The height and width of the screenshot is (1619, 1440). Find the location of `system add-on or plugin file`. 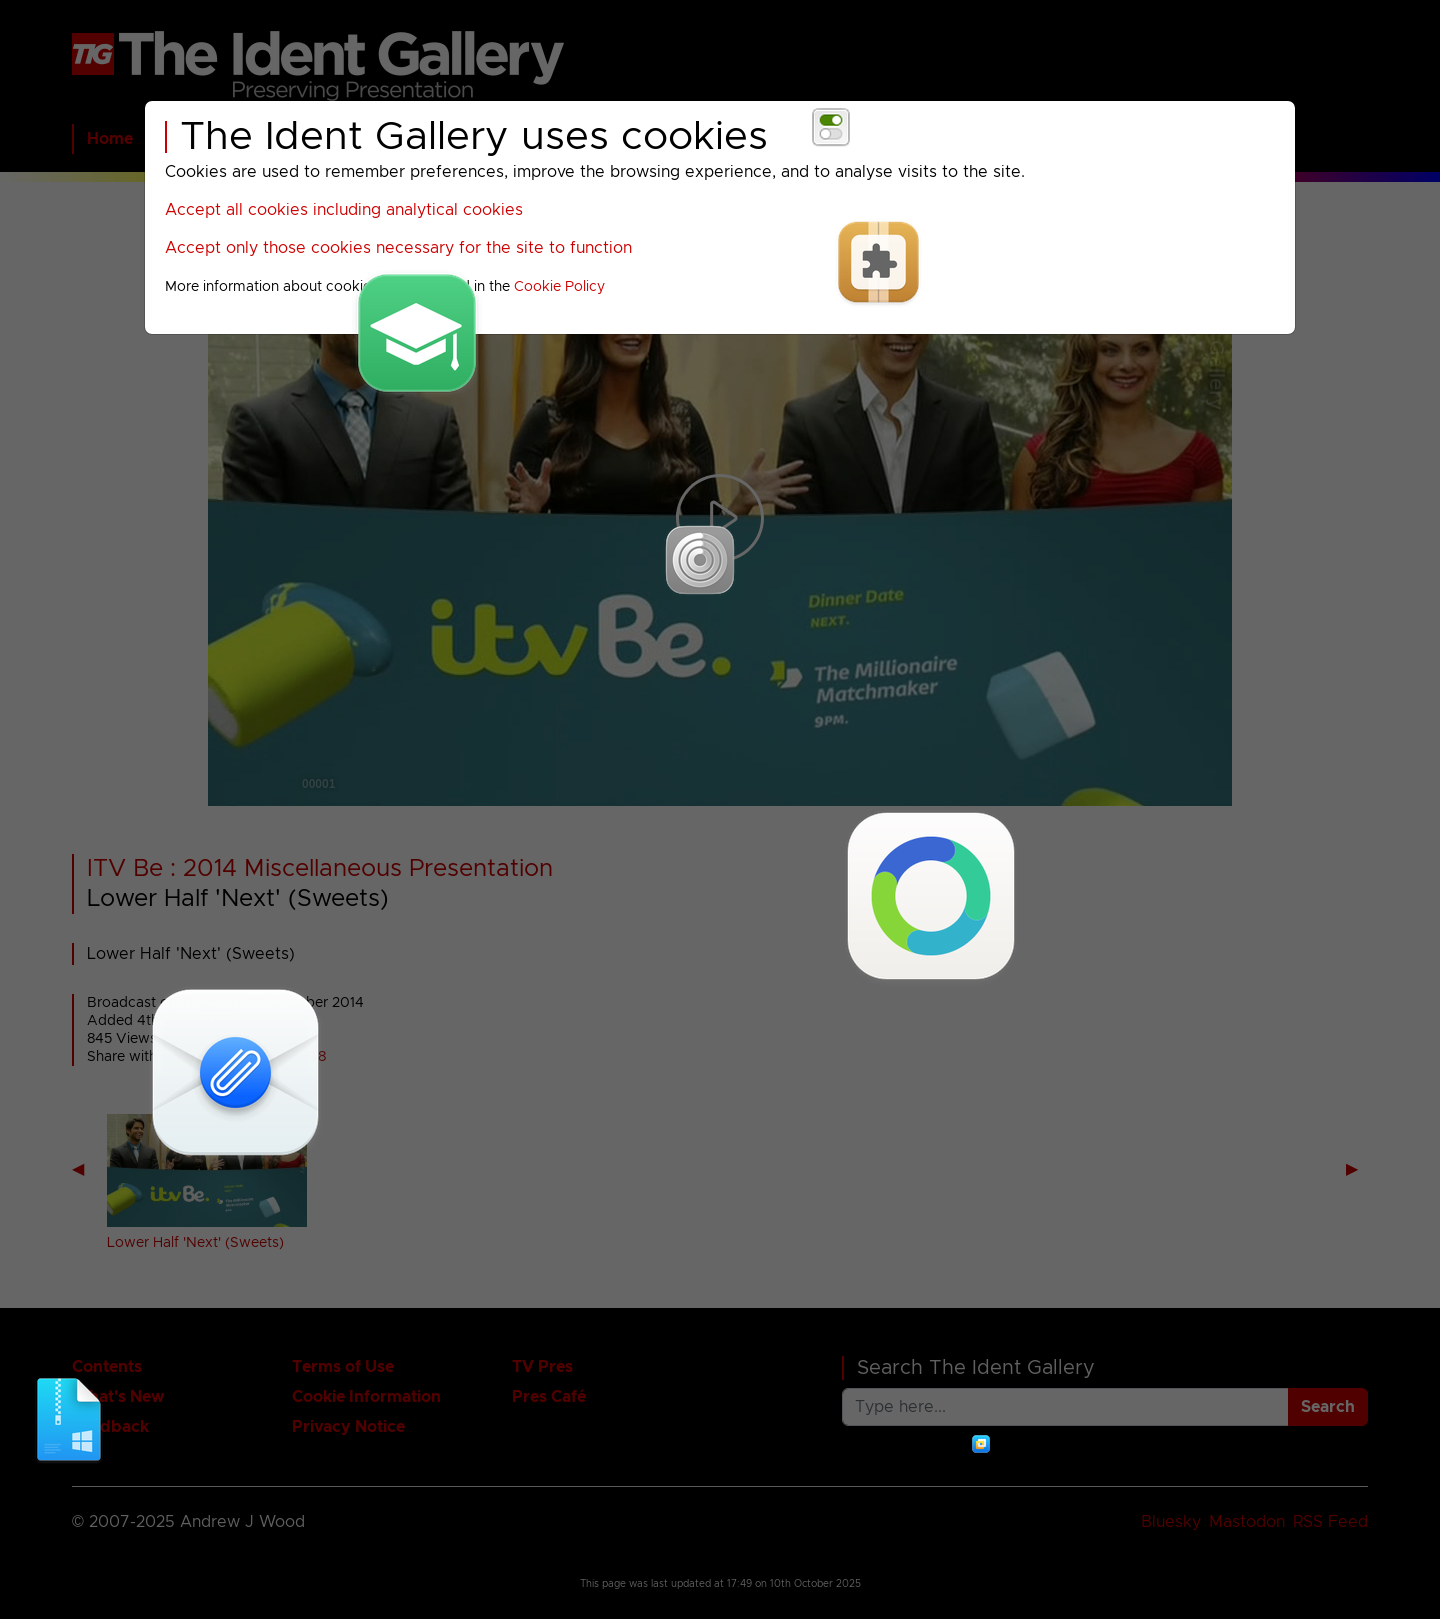

system add-on or plugin file is located at coordinates (878, 263).